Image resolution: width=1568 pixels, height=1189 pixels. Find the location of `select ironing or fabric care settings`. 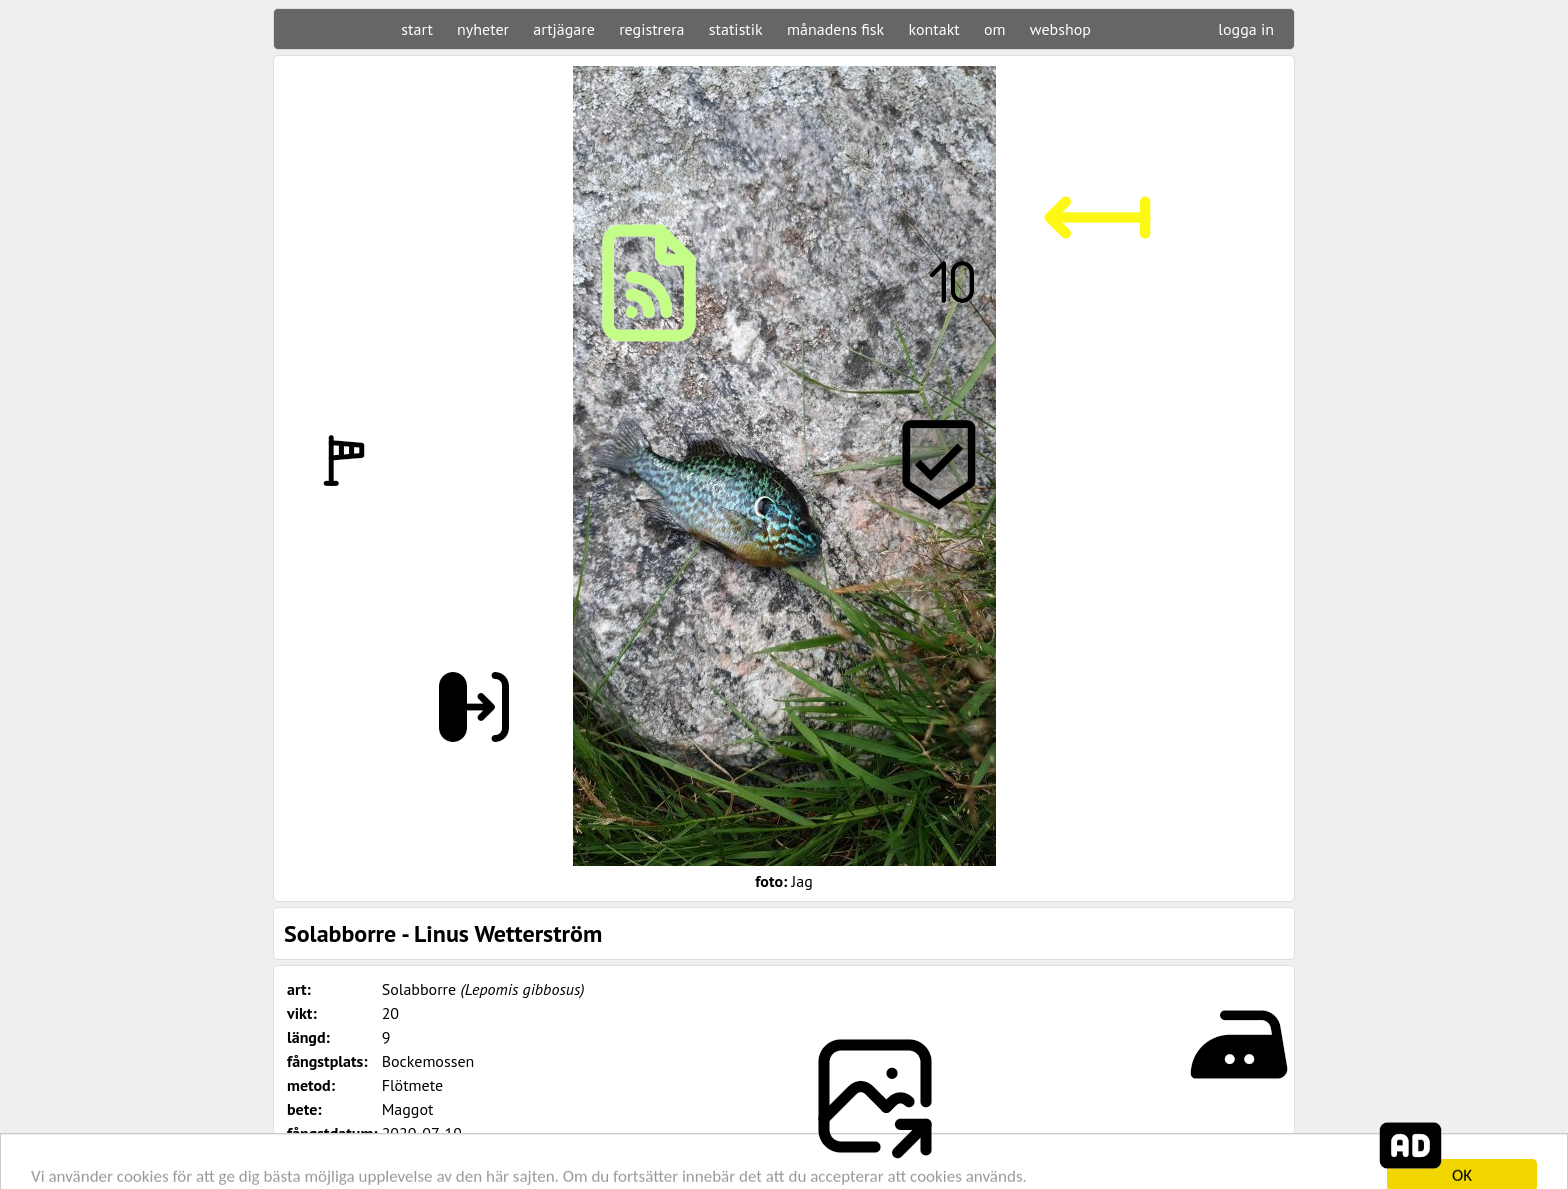

select ironing or fabric care settings is located at coordinates (1239, 1044).